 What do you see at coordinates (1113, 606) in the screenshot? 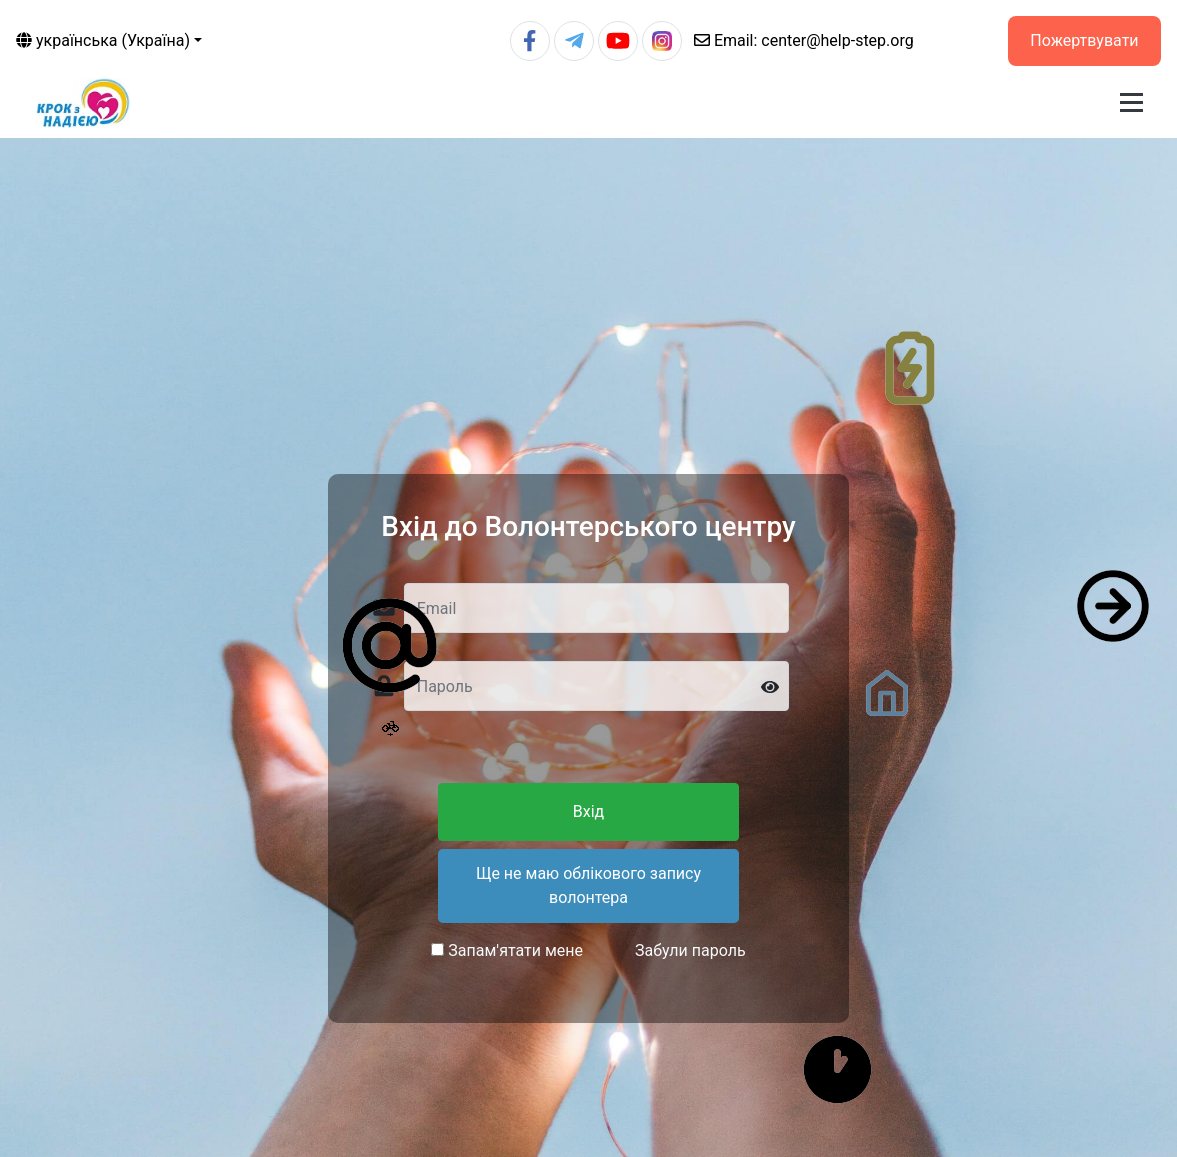
I see `proceed to the next step` at bounding box center [1113, 606].